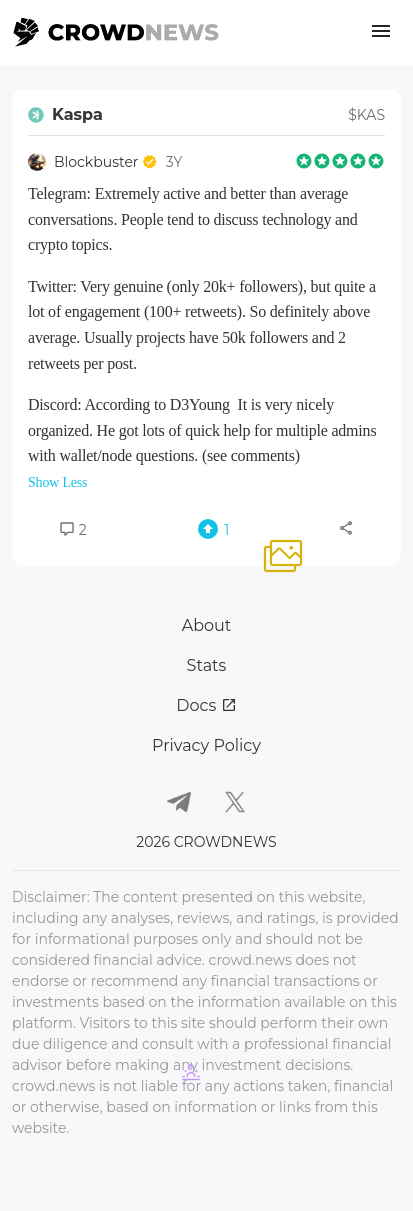 The width and height of the screenshot is (413, 1211). What do you see at coordinates (283, 556) in the screenshot?
I see `view photo gallery` at bounding box center [283, 556].